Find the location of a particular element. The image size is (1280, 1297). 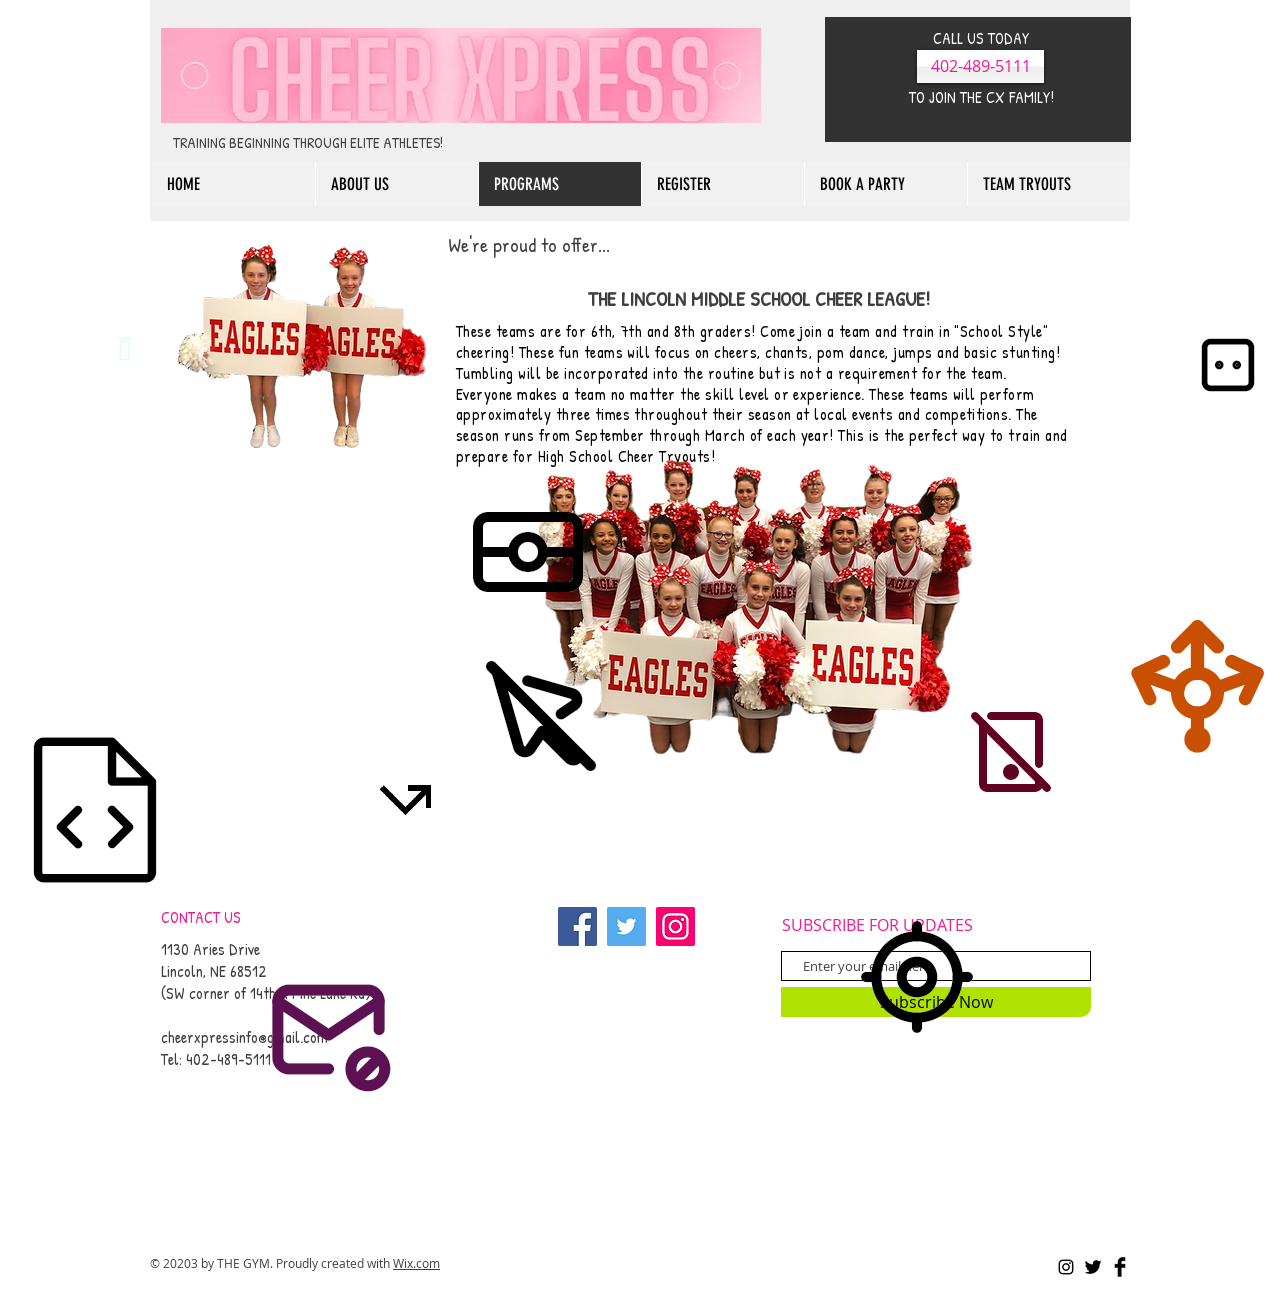

indicates an outgoing call that wasn't answered is located at coordinates (405, 799).